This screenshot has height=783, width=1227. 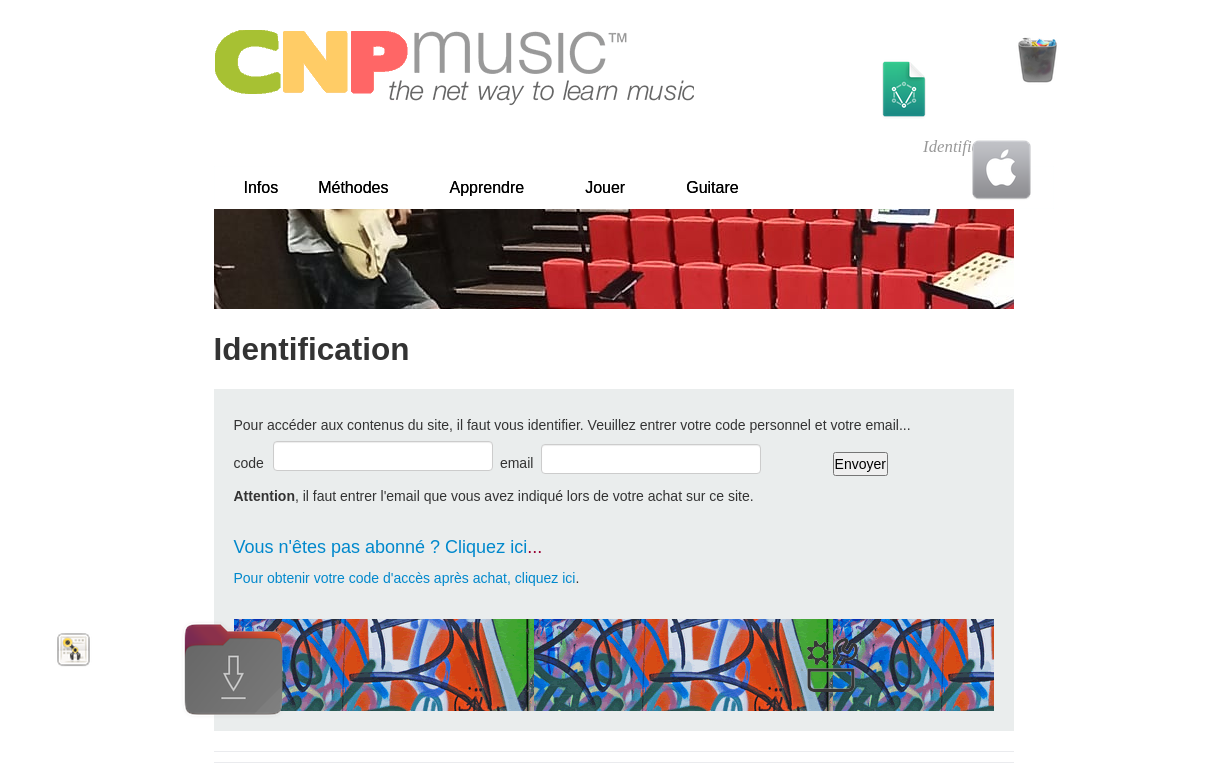 What do you see at coordinates (233, 669) in the screenshot?
I see `open your downloads folder` at bounding box center [233, 669].